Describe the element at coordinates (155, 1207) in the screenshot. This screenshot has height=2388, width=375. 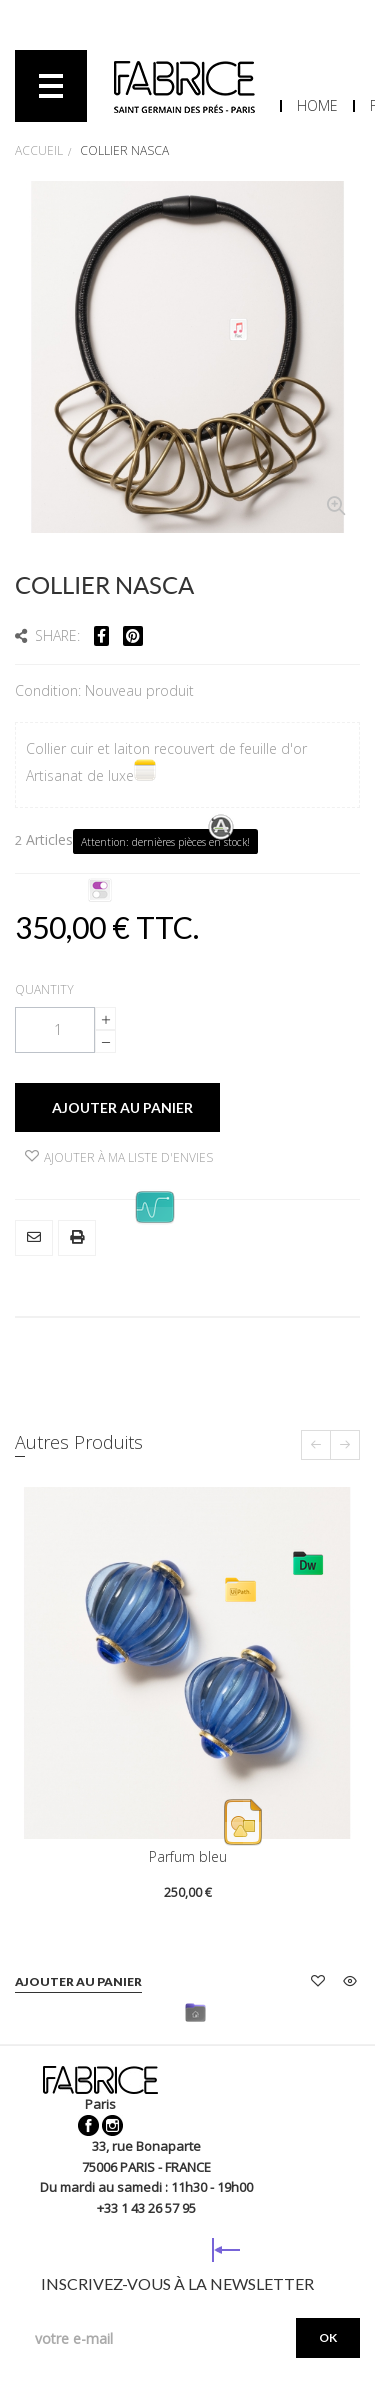
I see `open system resource monitor` at that location.